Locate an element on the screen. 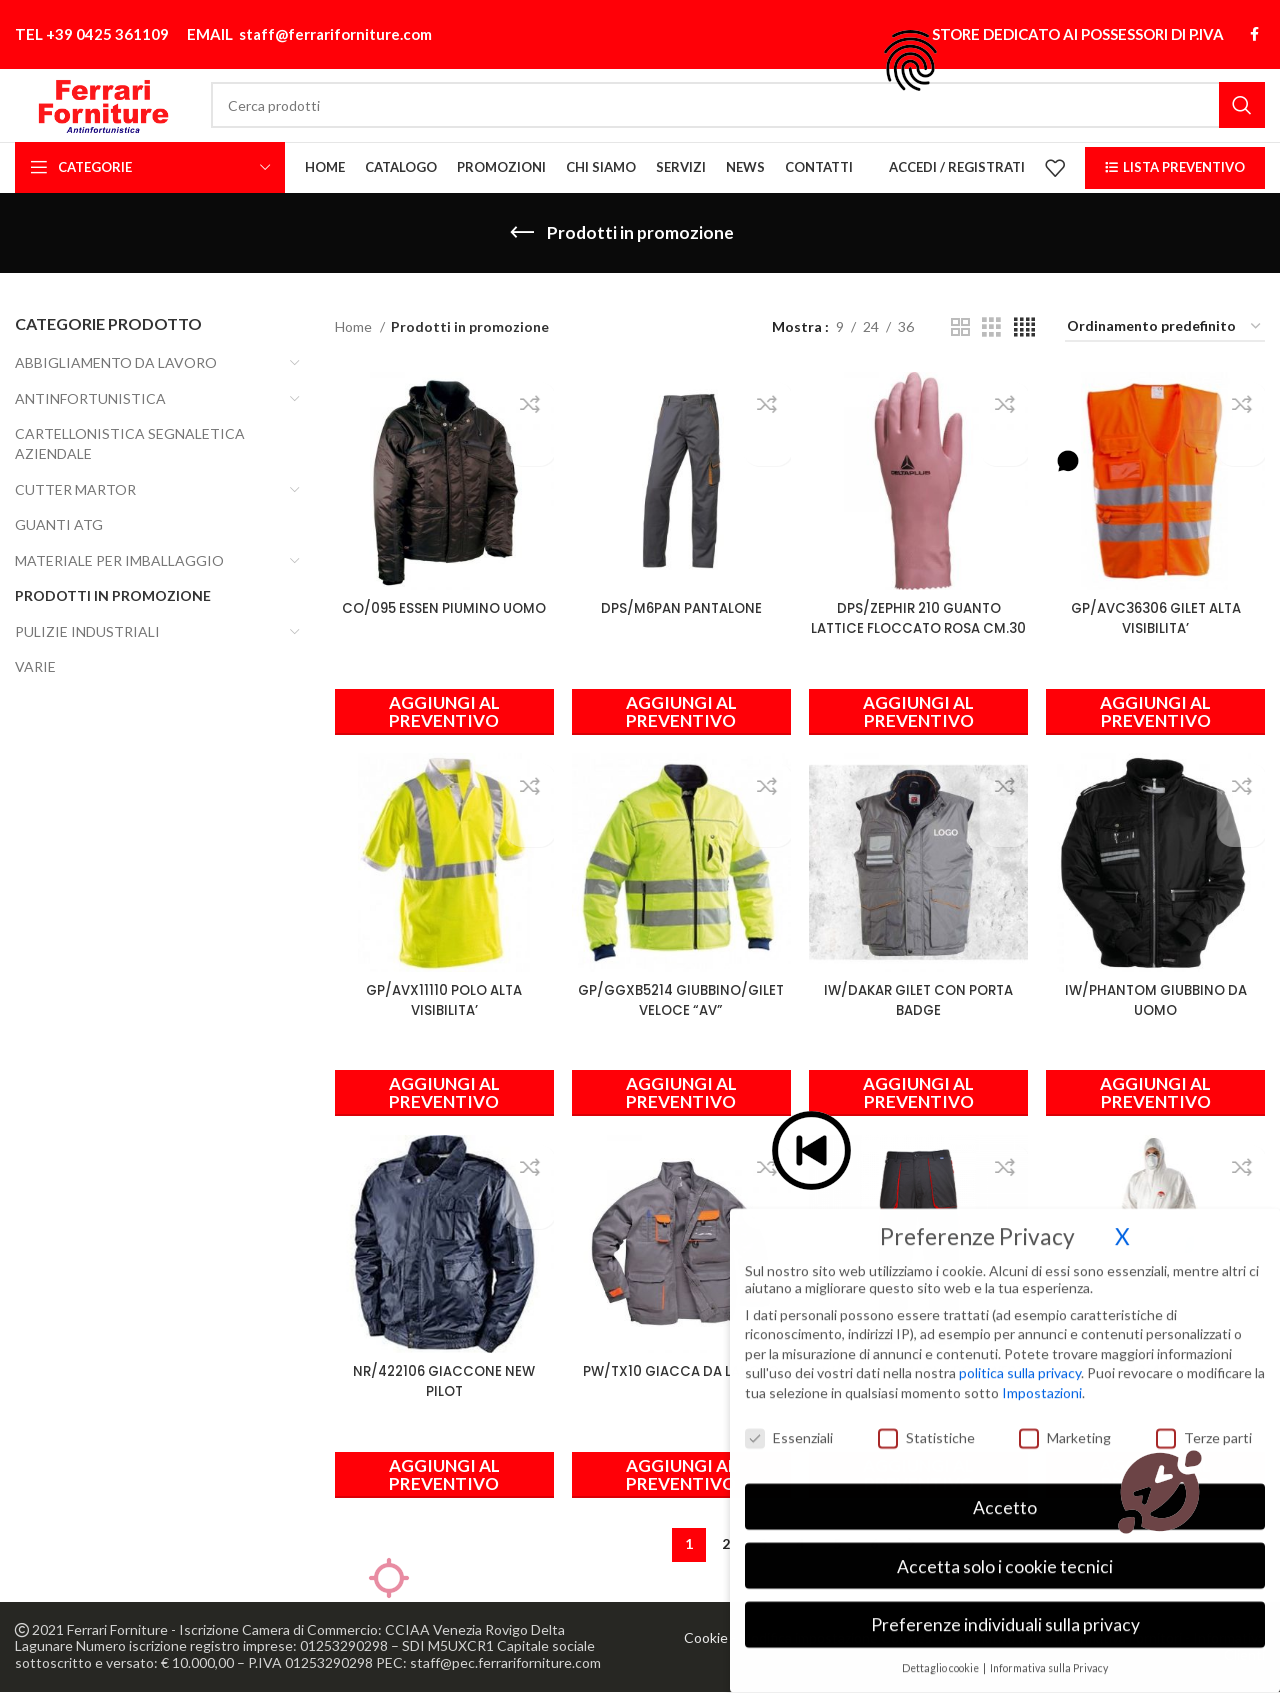 The image size is (1280, 1693). open chat or messaging is located at coordinates (1068, 461).